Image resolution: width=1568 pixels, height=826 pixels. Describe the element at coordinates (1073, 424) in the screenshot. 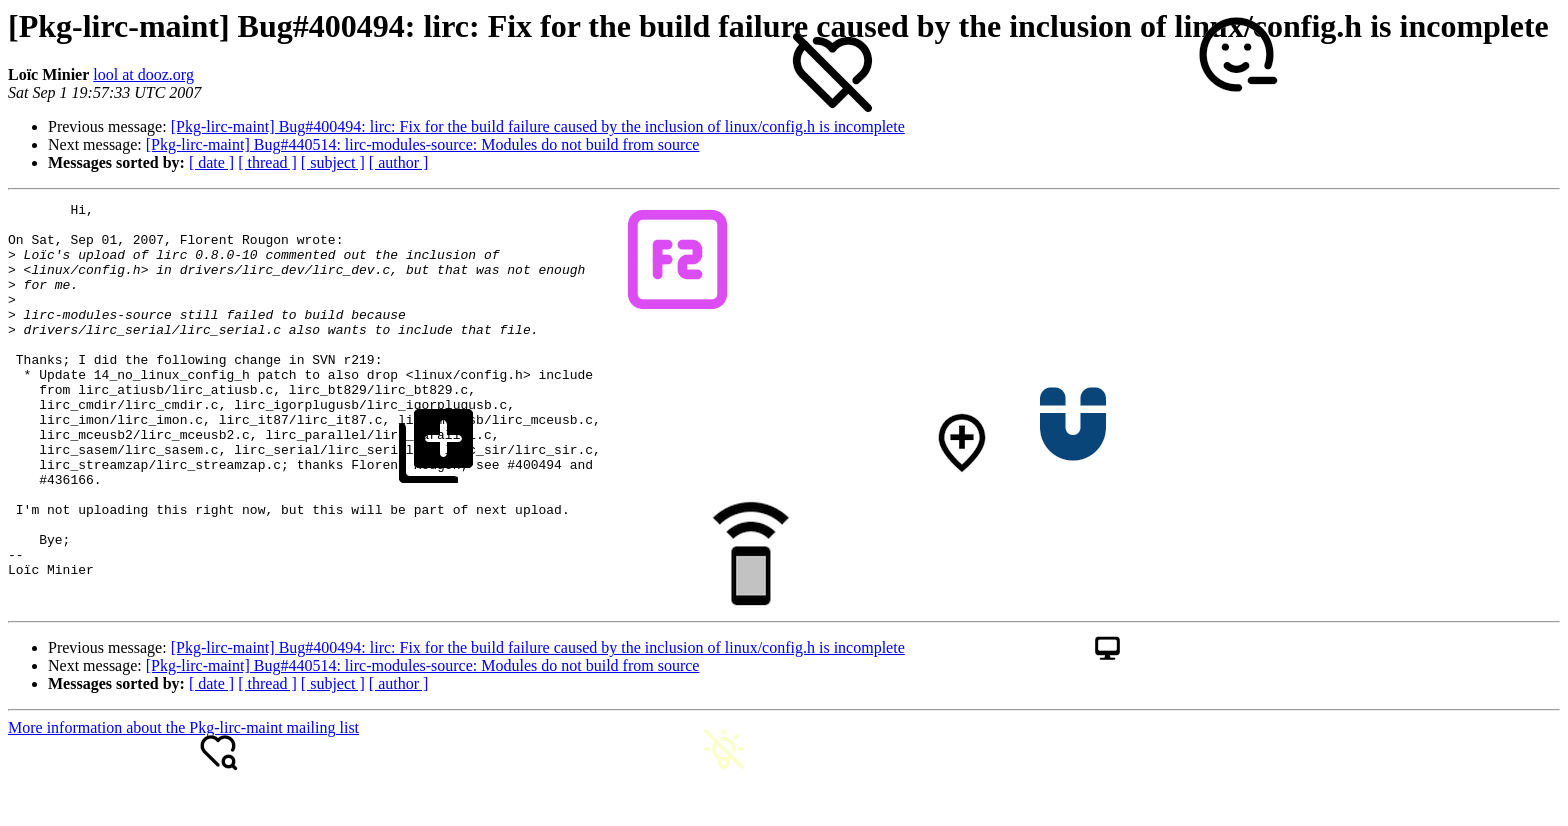

I see `attract or pull related items together` at that location.